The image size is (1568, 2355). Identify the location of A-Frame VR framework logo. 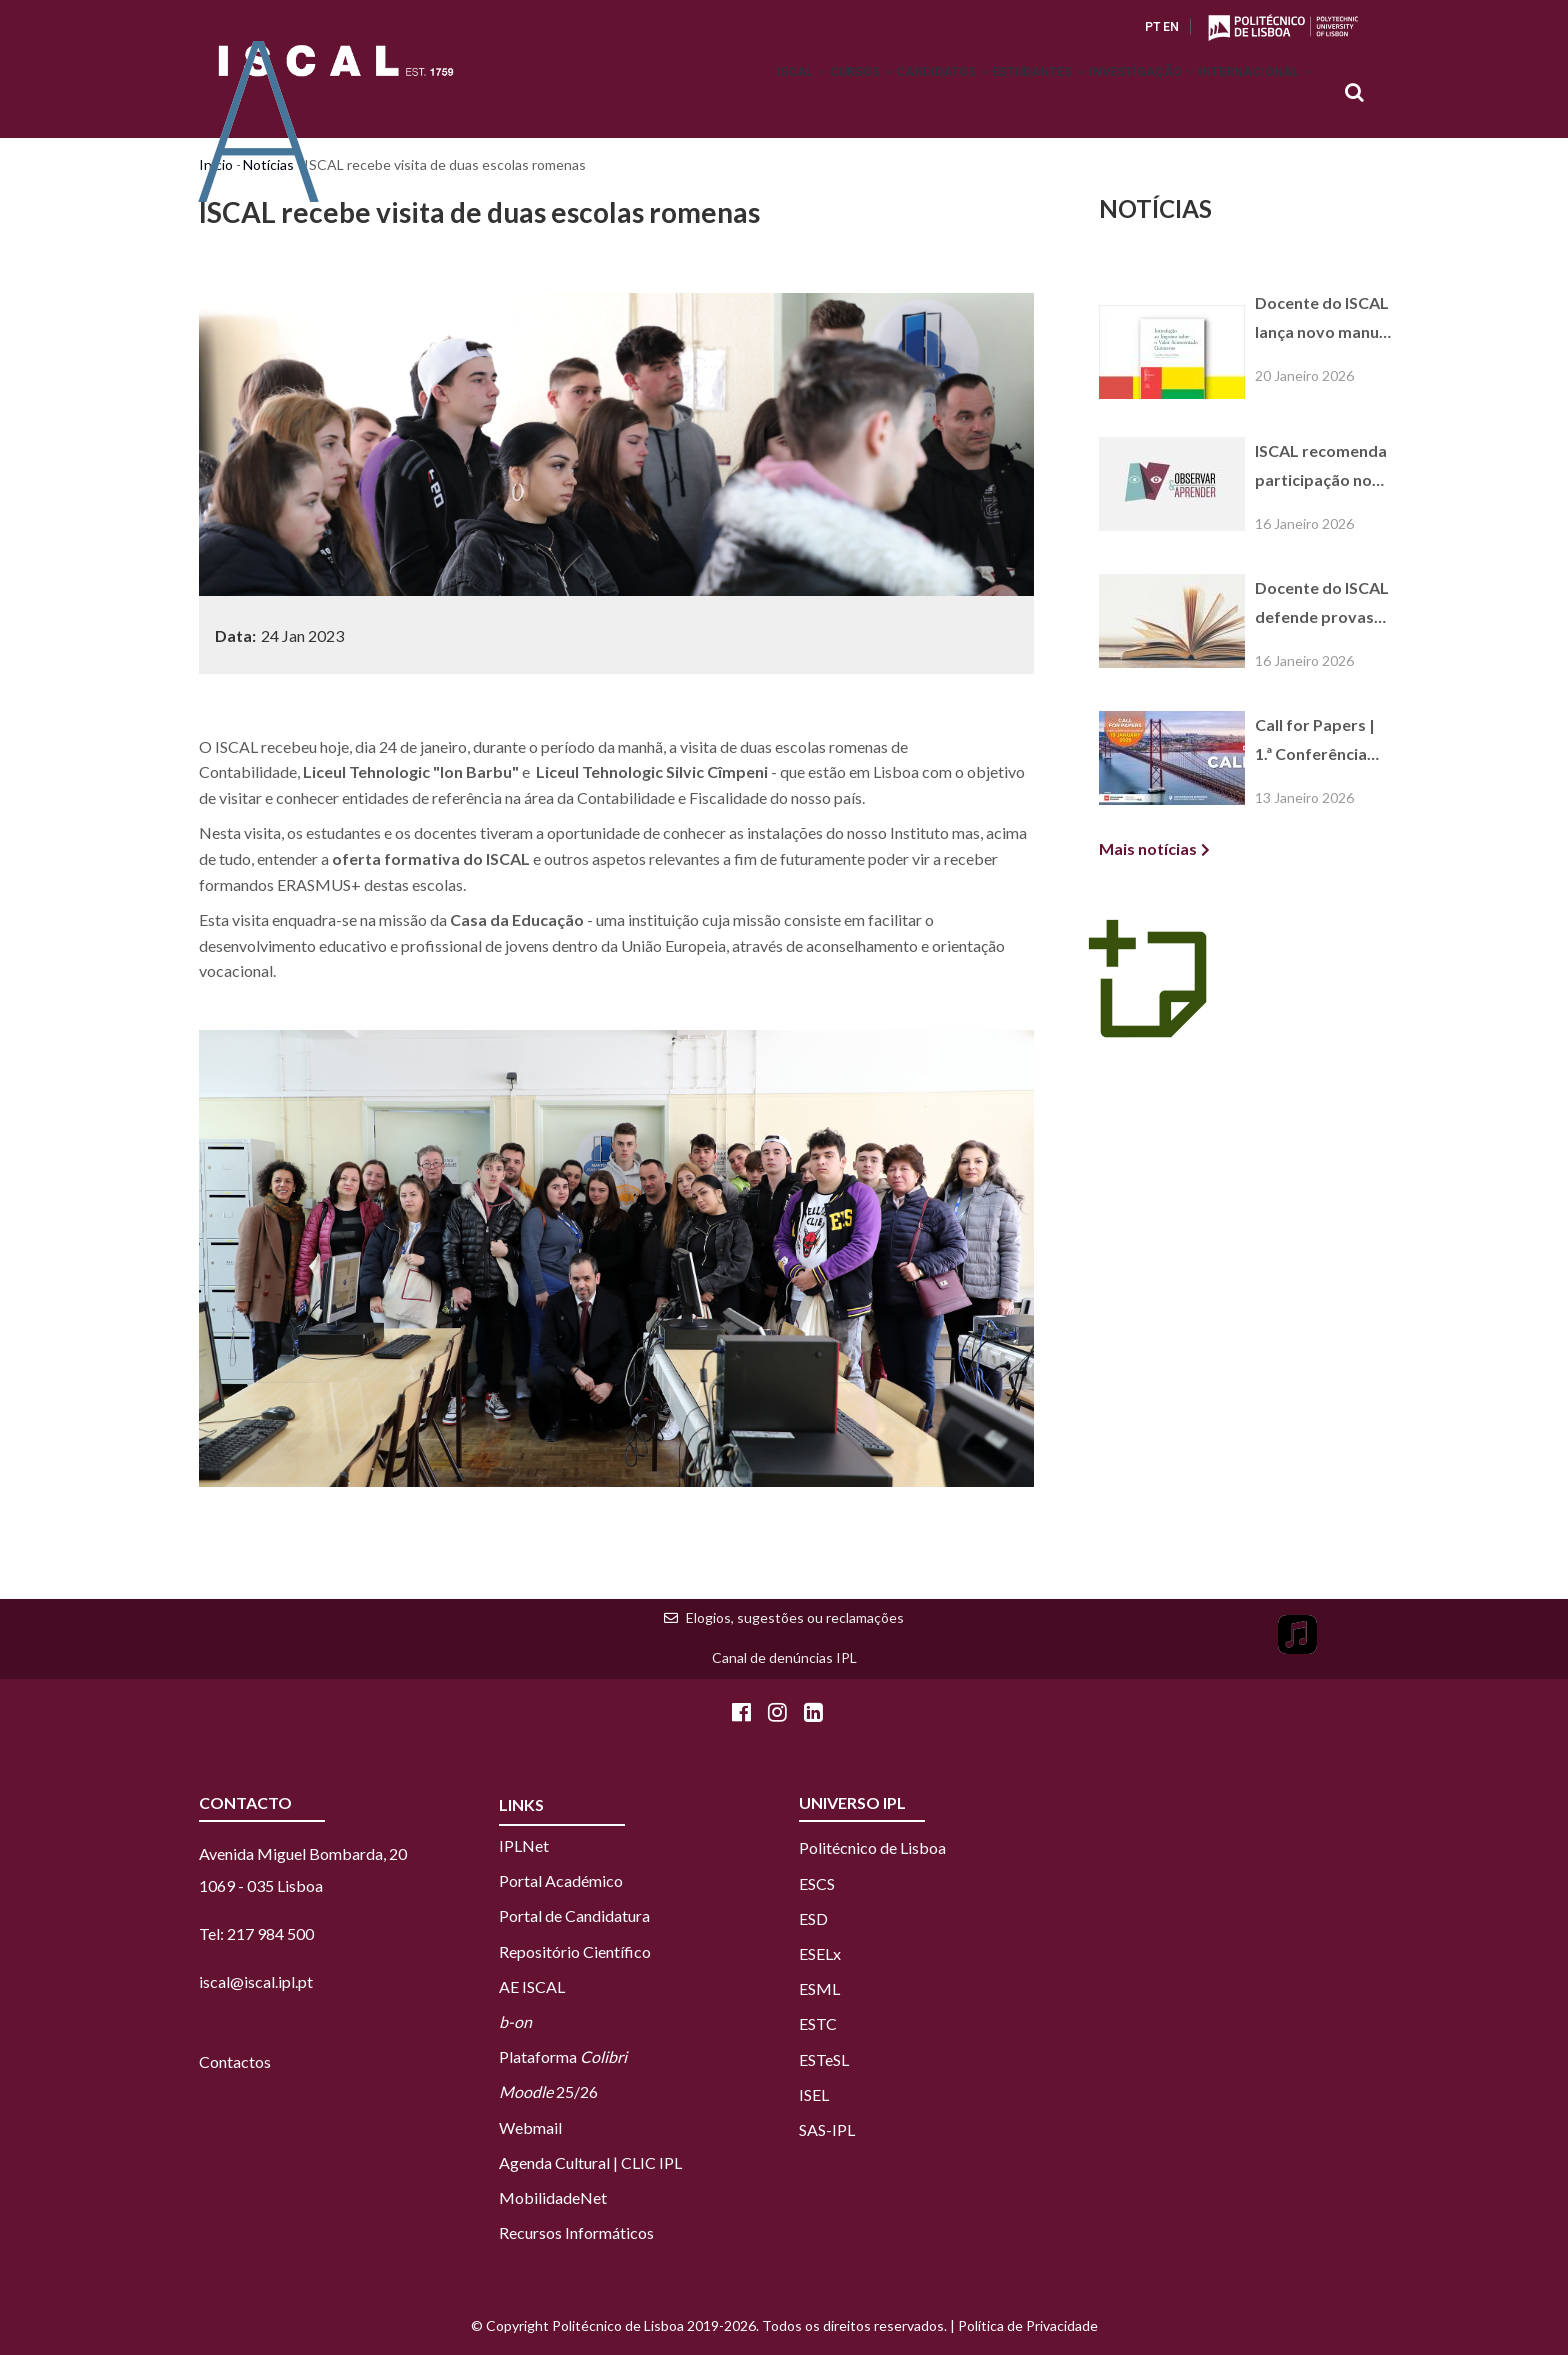
(258, 121).